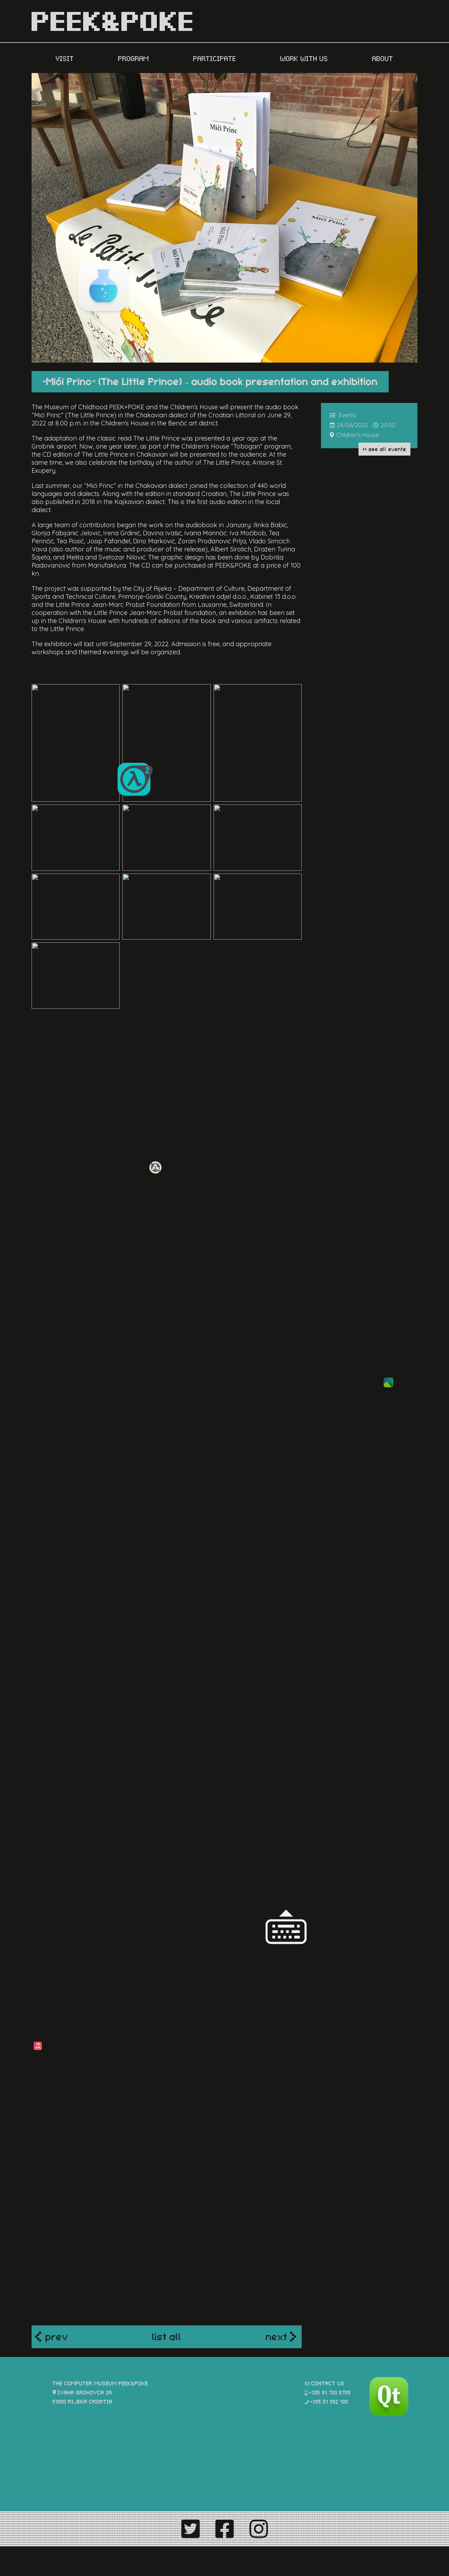 This screenshot has height=2576, width=449. Describe the element at coordinates (389, 2396) in the screenshot. I see `open Qt application framework` at that location.